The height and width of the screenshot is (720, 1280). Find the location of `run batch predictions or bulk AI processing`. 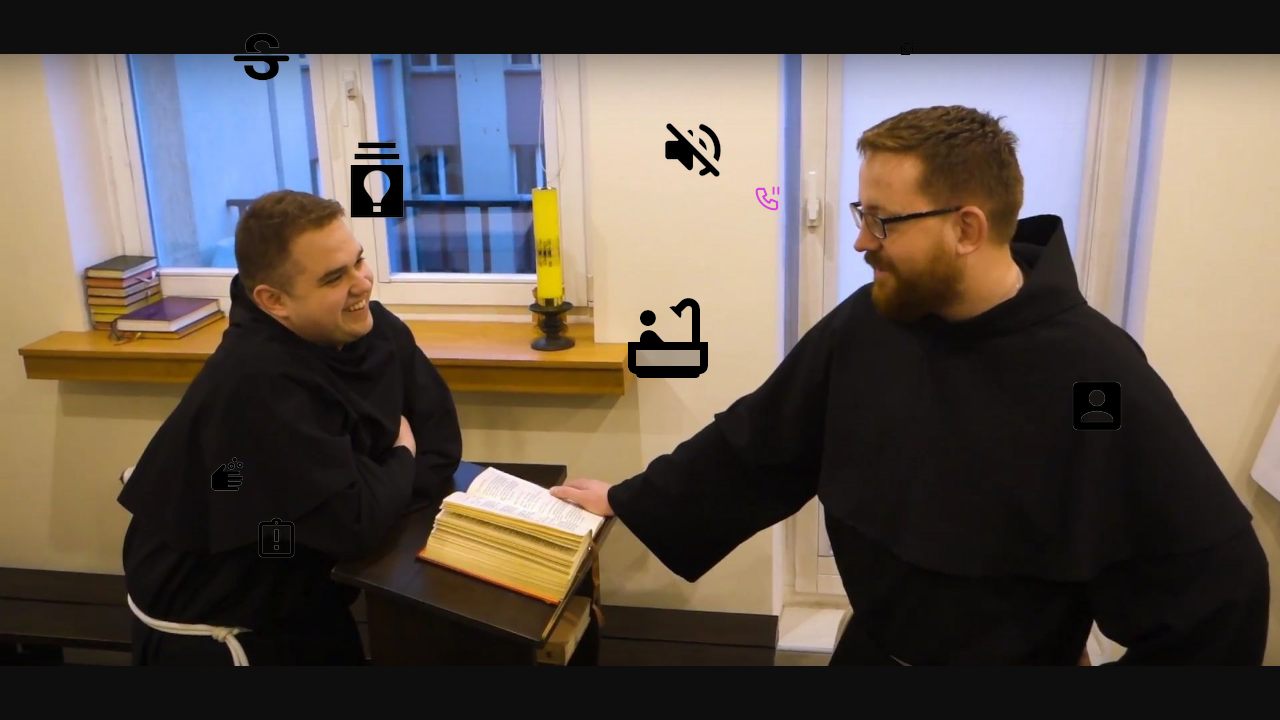

run batch predictions or bulk AI processing is located at coordinates (377, 180).